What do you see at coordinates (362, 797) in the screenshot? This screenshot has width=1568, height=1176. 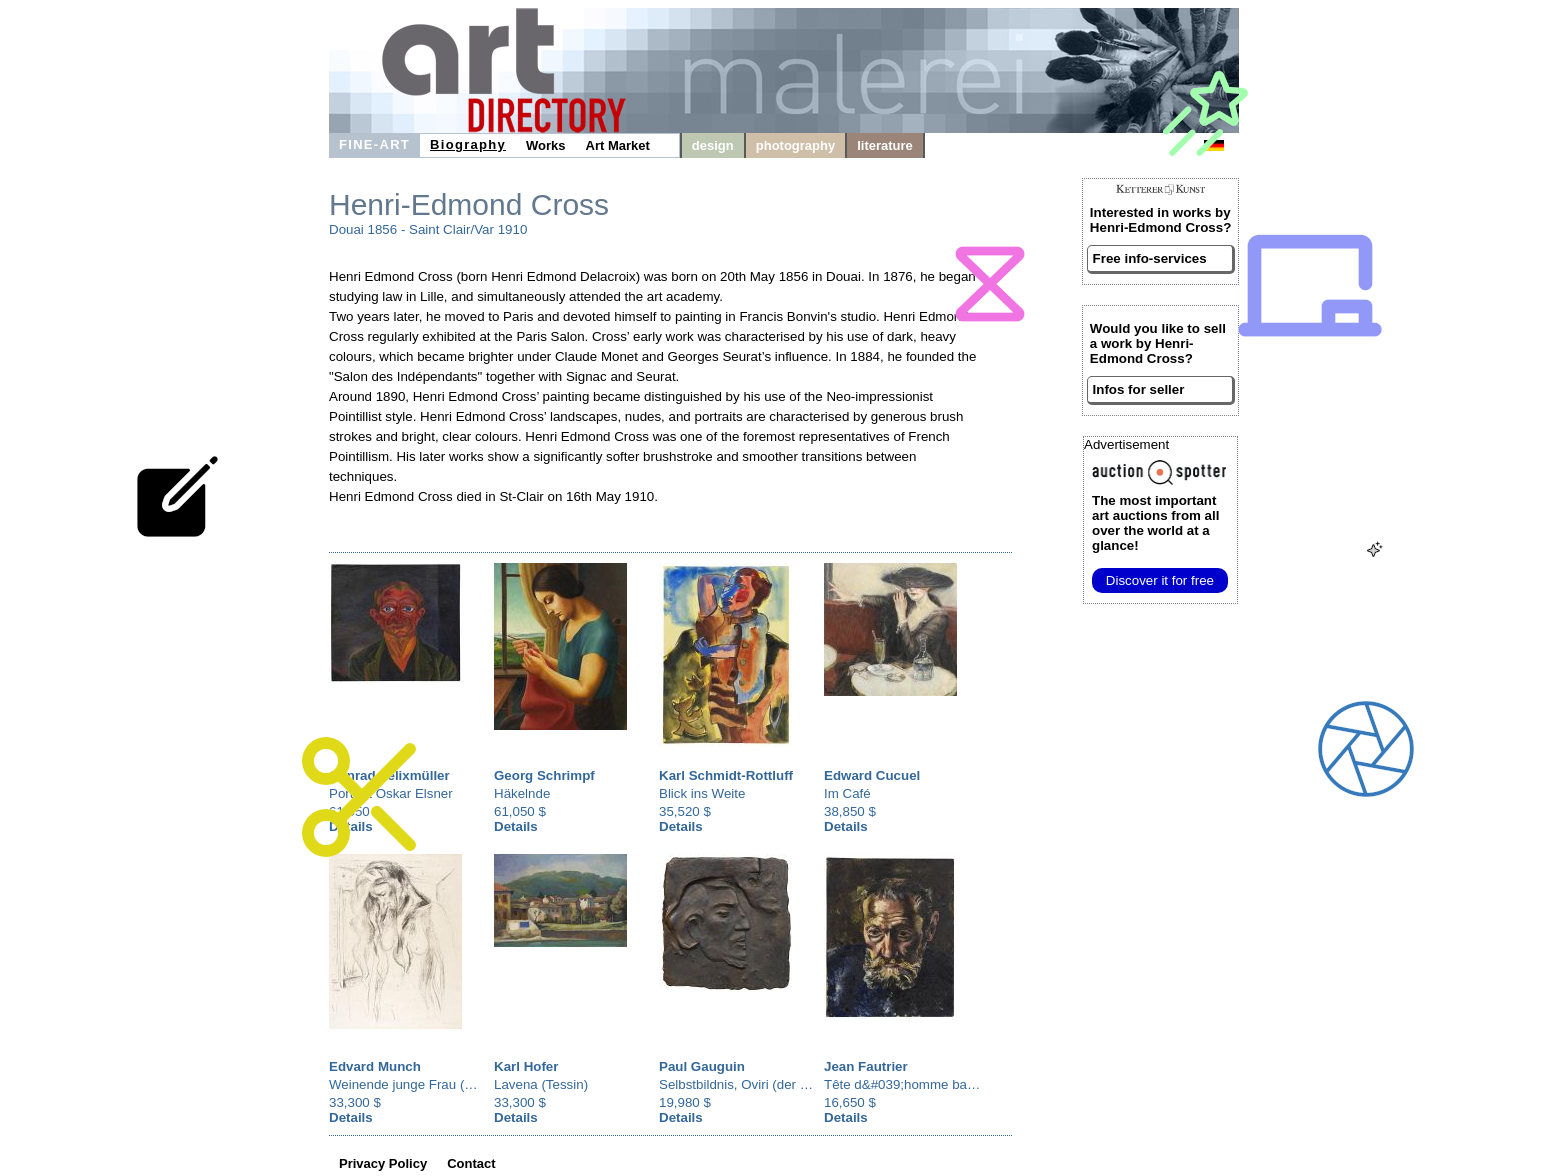 I see `cut selected content` at bounding box center [362, 797].